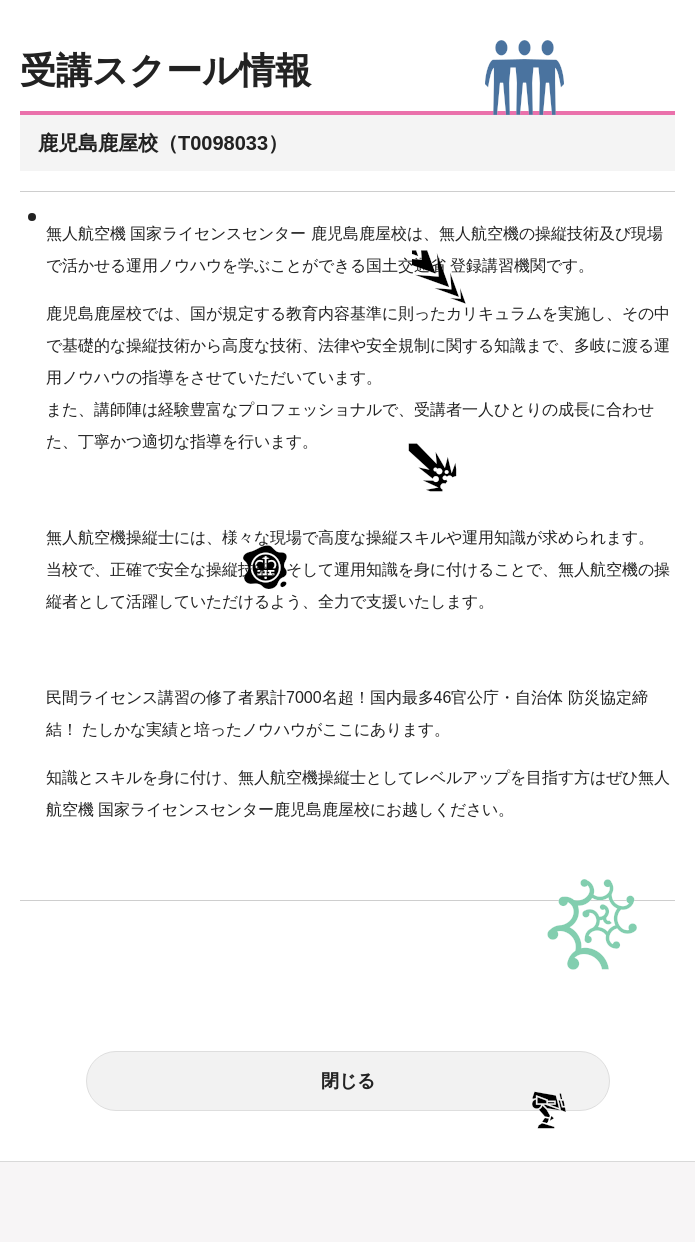 The width and height of the screenshot is (695, 1242). Describe the element at coordinates (592, 924) in the screenshot. I see `decorative flourish or ornamental design element` at that location.